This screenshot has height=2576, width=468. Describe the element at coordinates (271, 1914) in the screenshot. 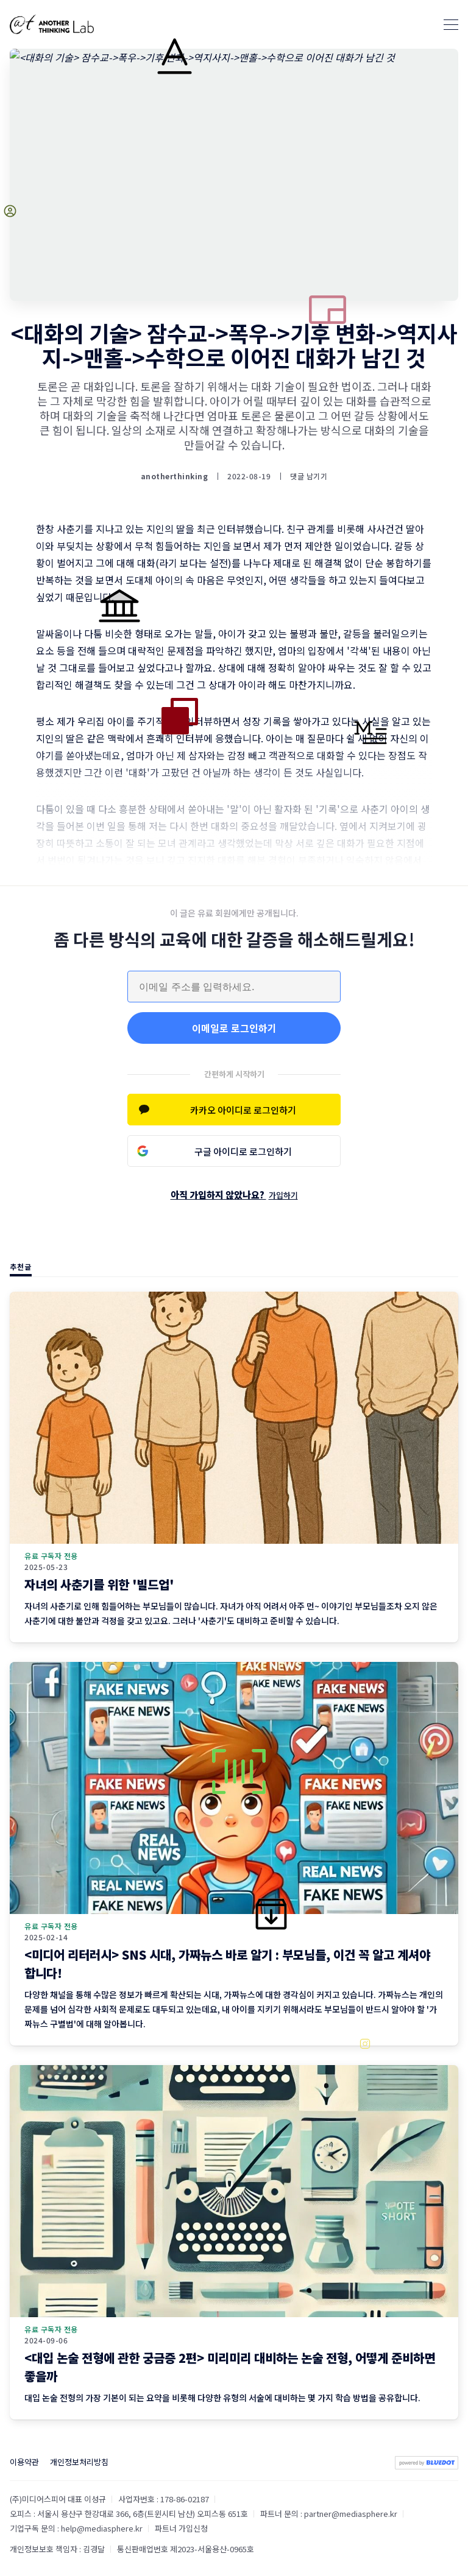

I see `download to storage or archive` at that location.